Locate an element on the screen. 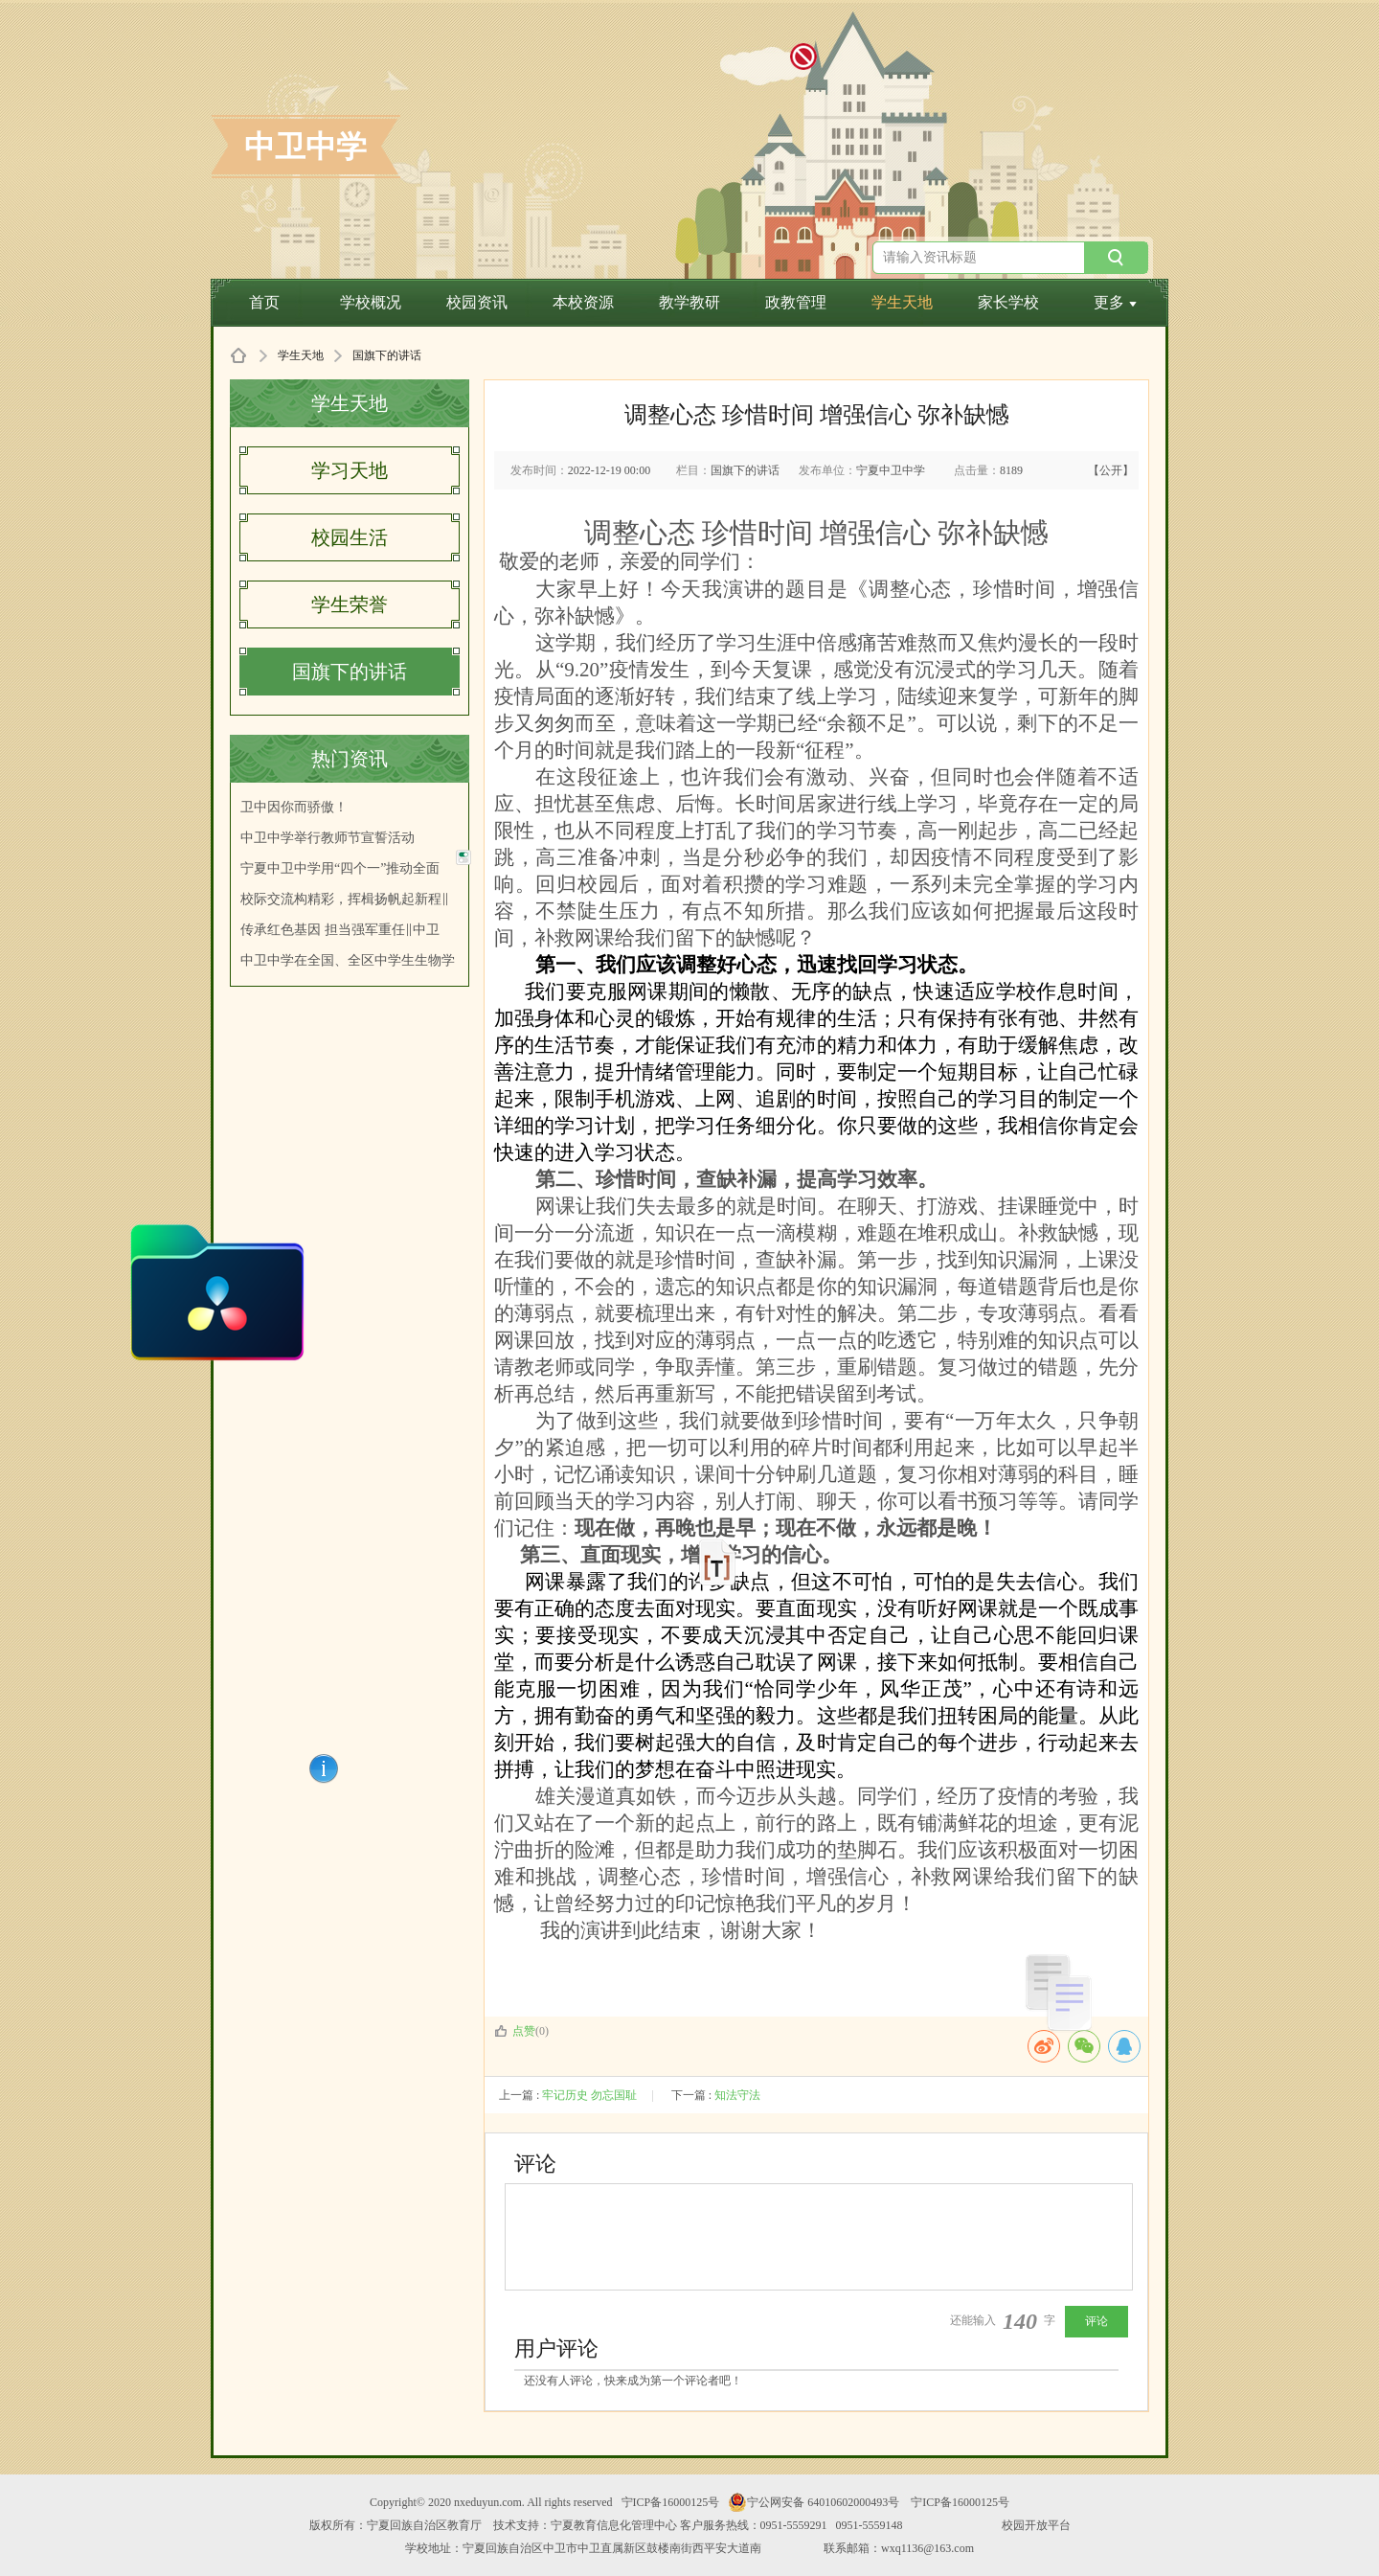  delete selected email message is located at coordinates (803, 57).